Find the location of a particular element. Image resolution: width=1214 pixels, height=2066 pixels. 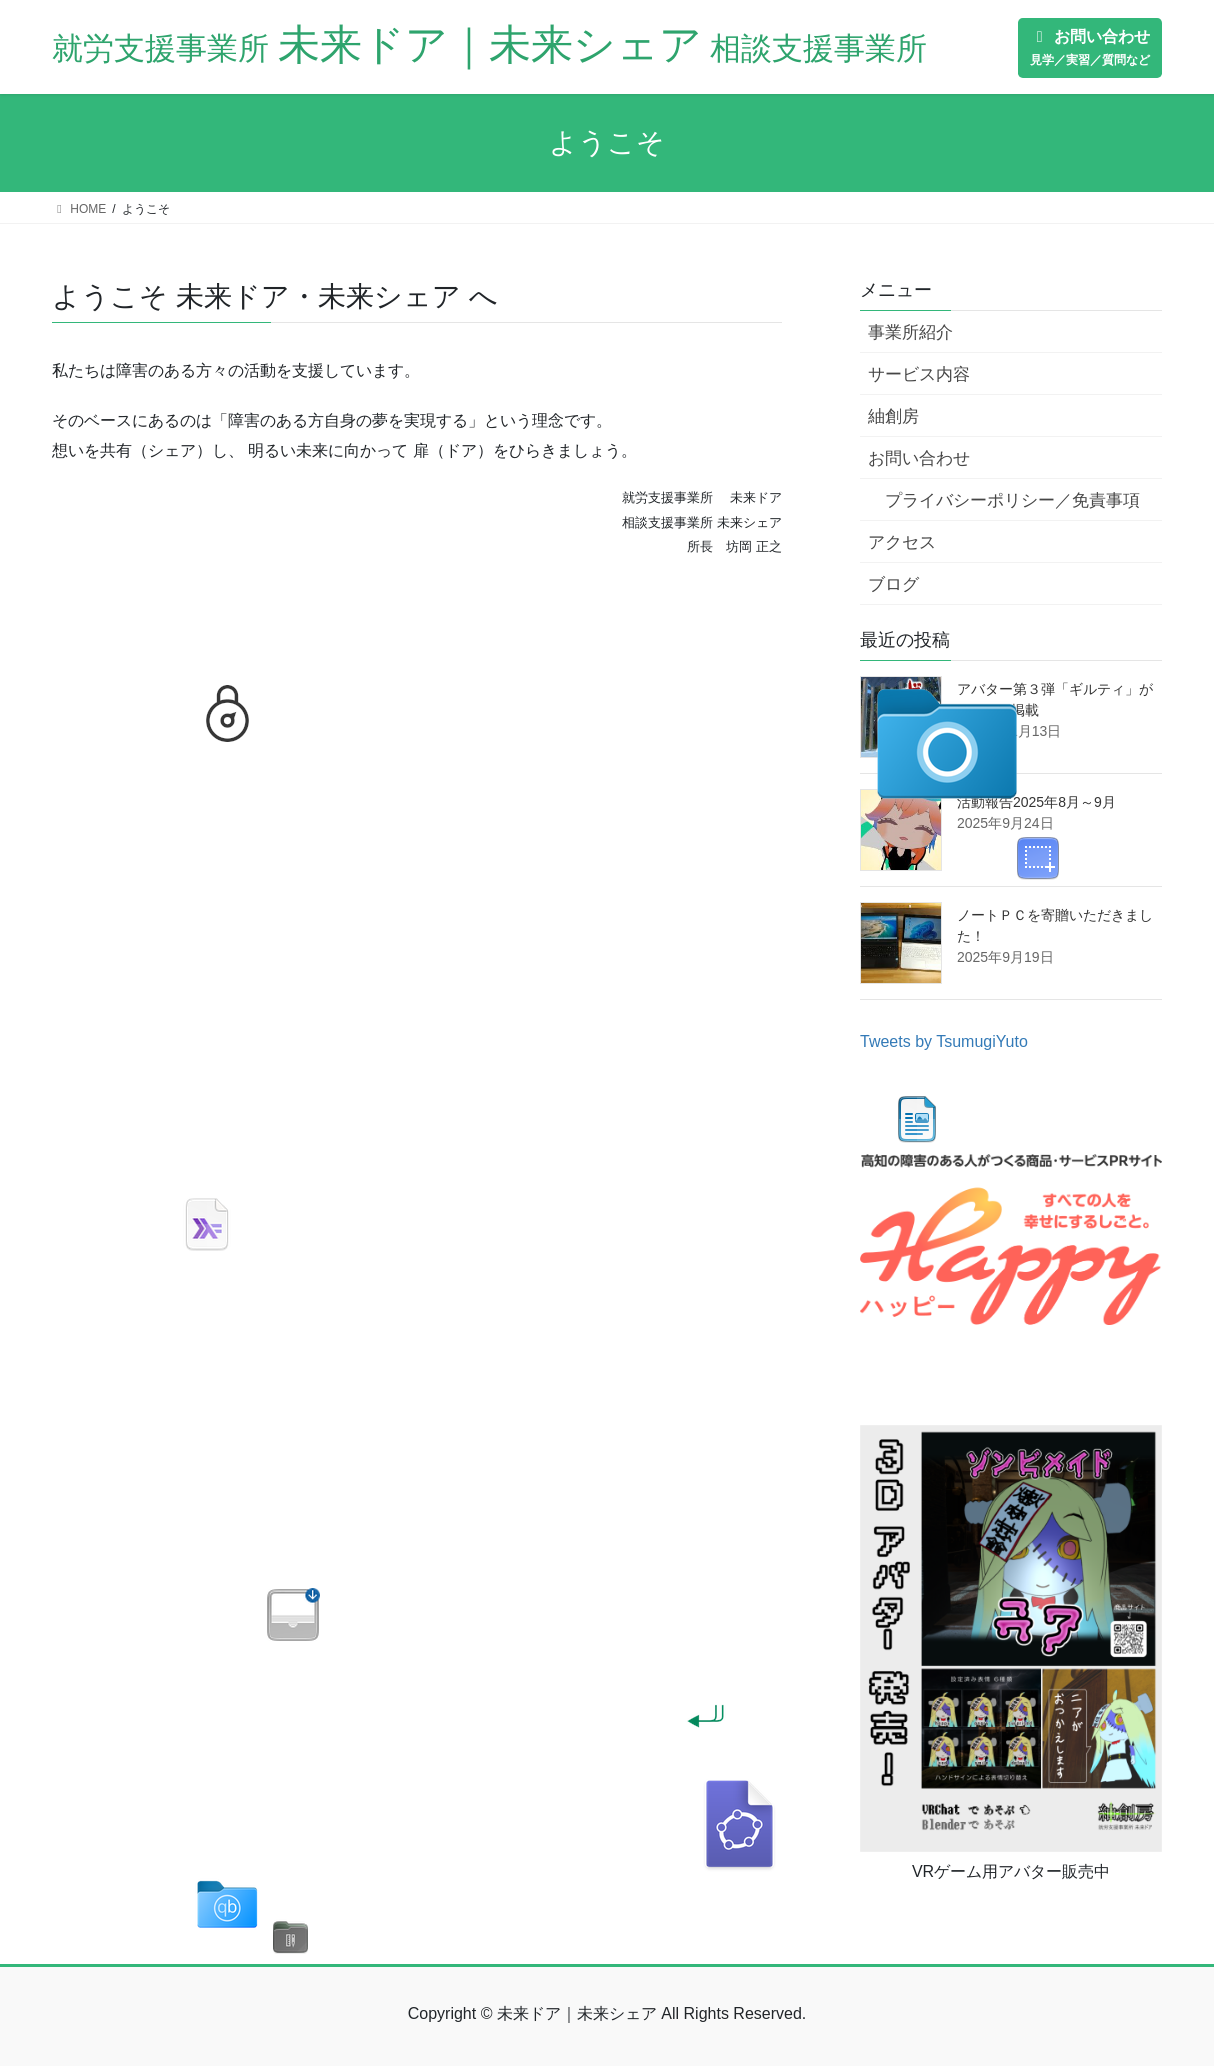

open cortana-related files folder is located at coordinates (946, 747).